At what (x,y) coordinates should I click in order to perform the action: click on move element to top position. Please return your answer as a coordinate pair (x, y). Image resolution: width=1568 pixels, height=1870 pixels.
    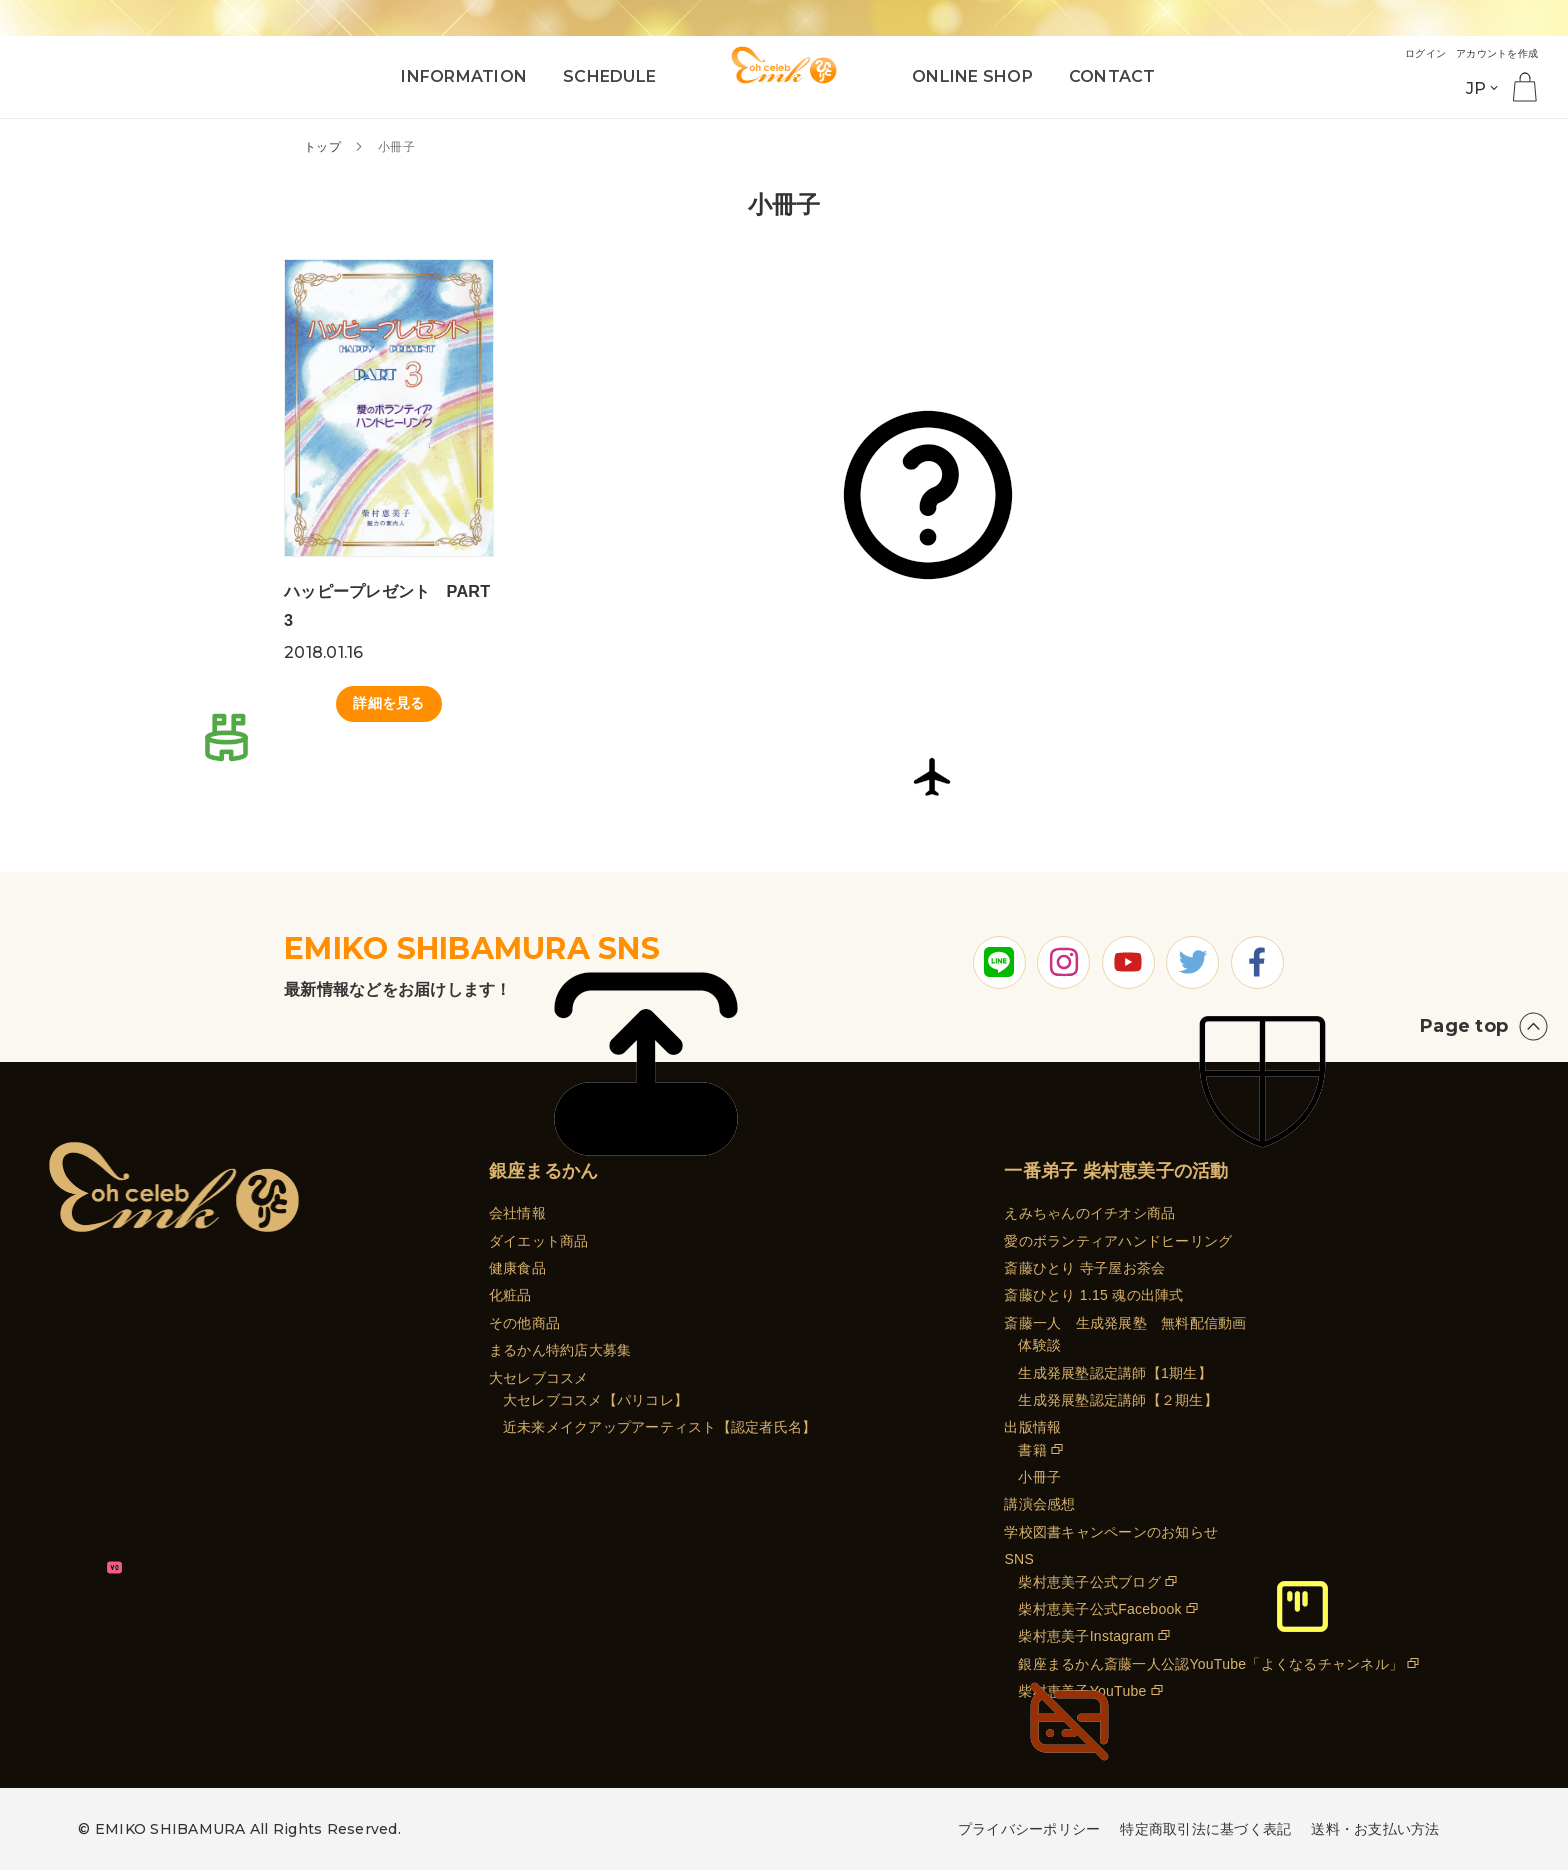
    Looking at the image, I should click on (646, 1064).